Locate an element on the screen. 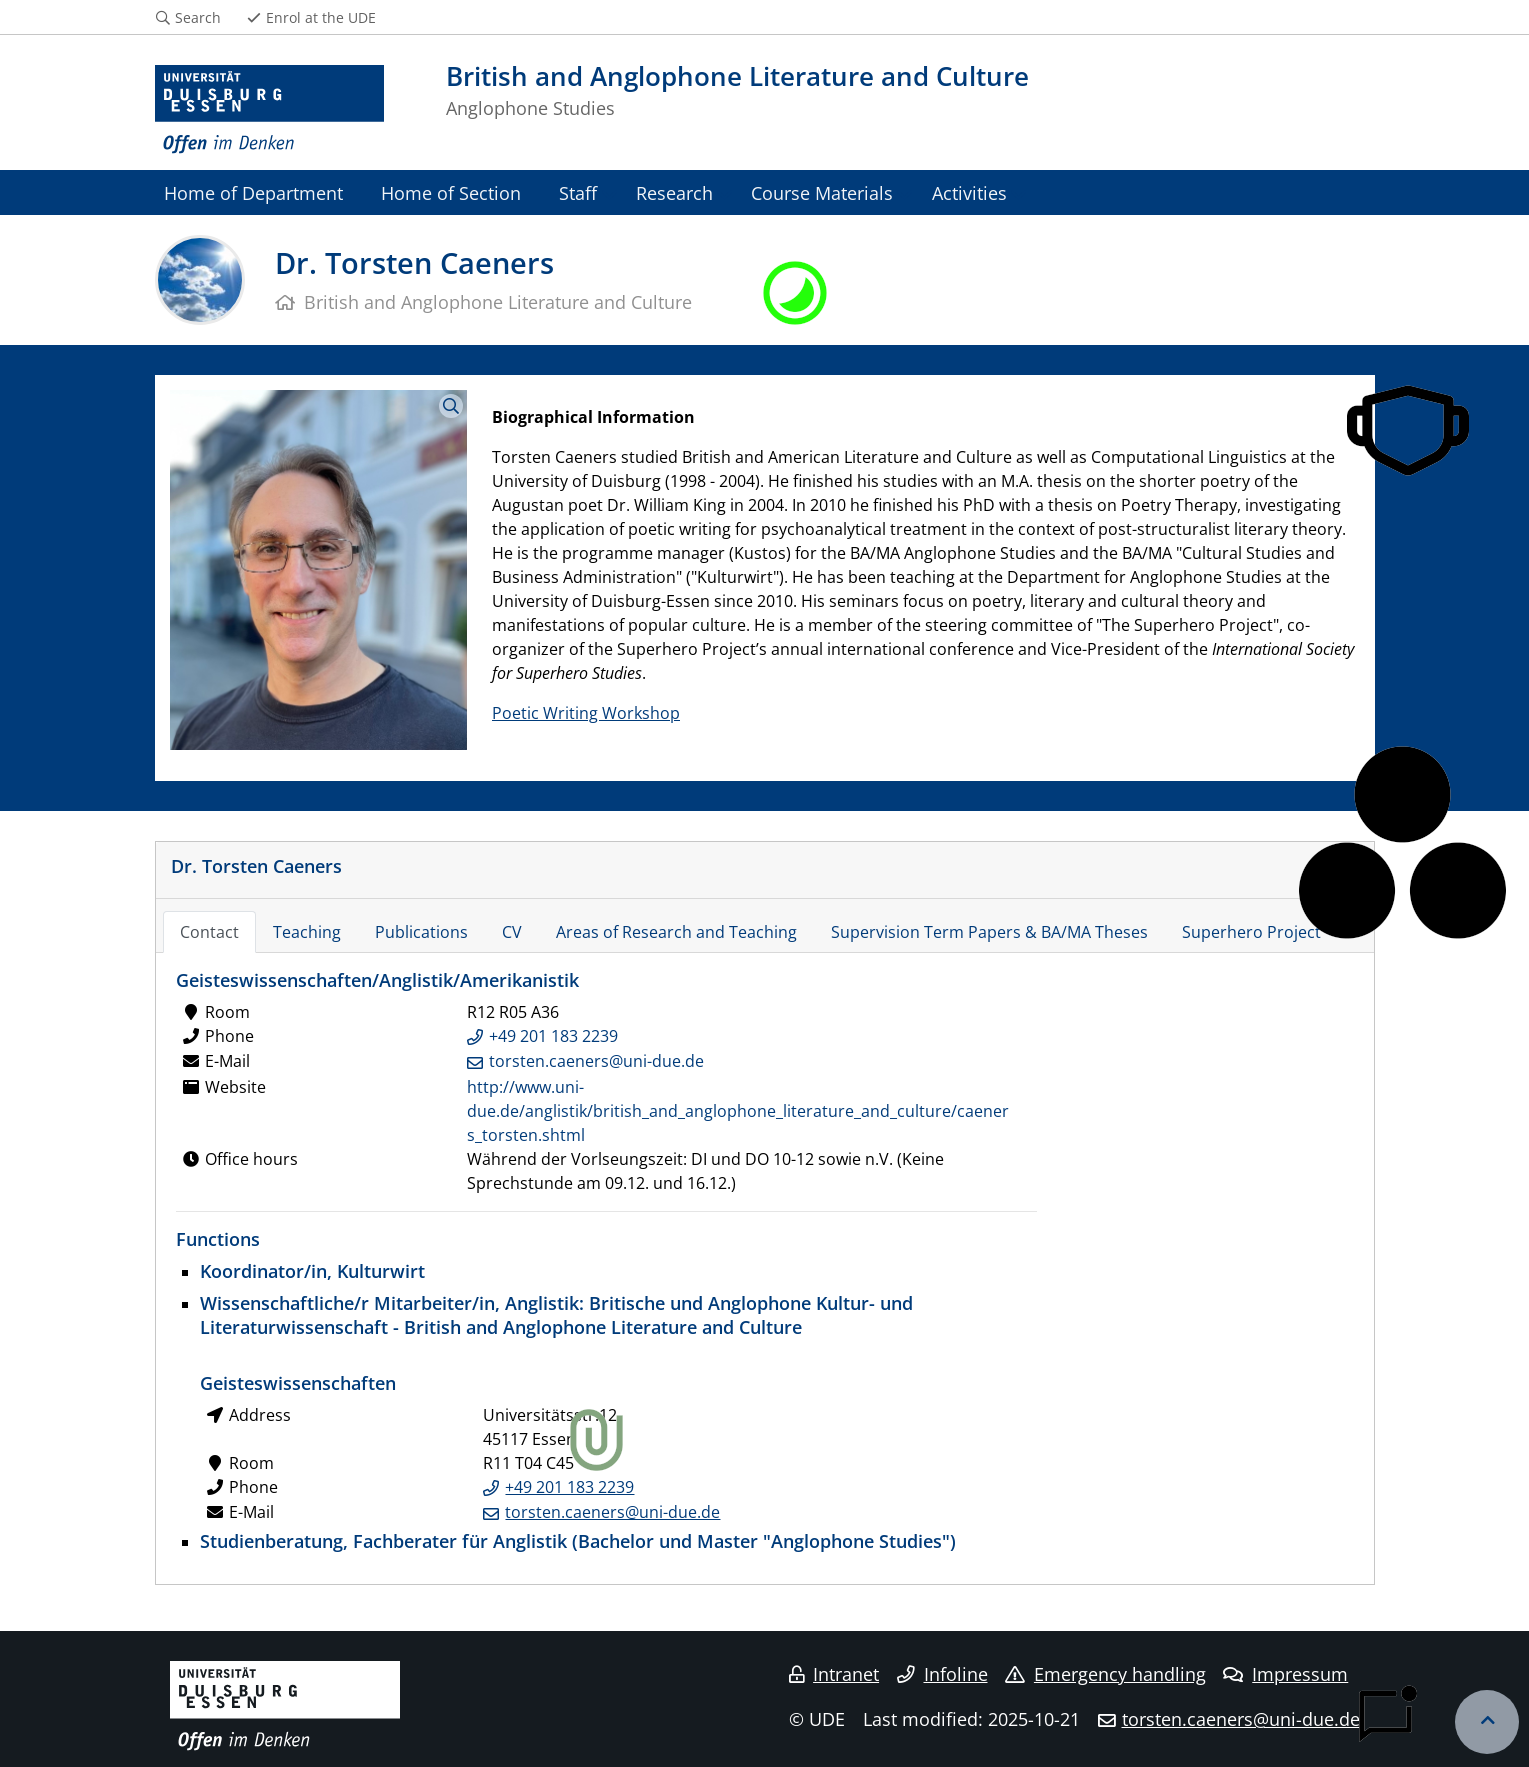 The width and height of the screenshot is (1529, 1767). julia programming language logo is located at coordinates (1402, 842).